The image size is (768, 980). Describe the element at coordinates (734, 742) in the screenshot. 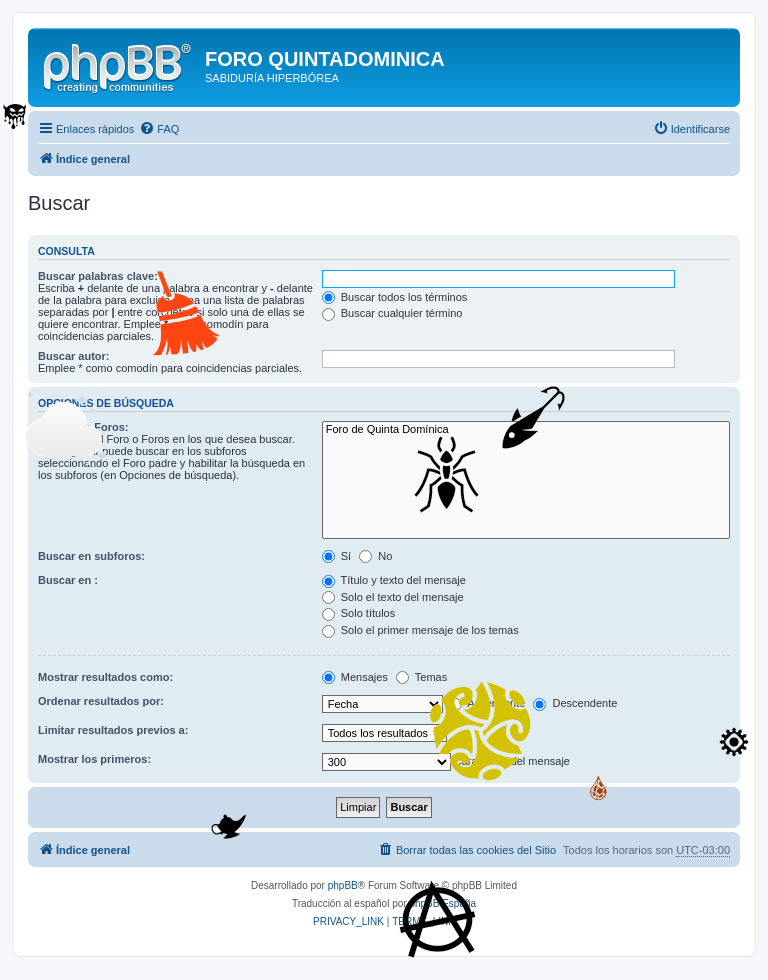

I see `access game settings or configuration options` at that location.